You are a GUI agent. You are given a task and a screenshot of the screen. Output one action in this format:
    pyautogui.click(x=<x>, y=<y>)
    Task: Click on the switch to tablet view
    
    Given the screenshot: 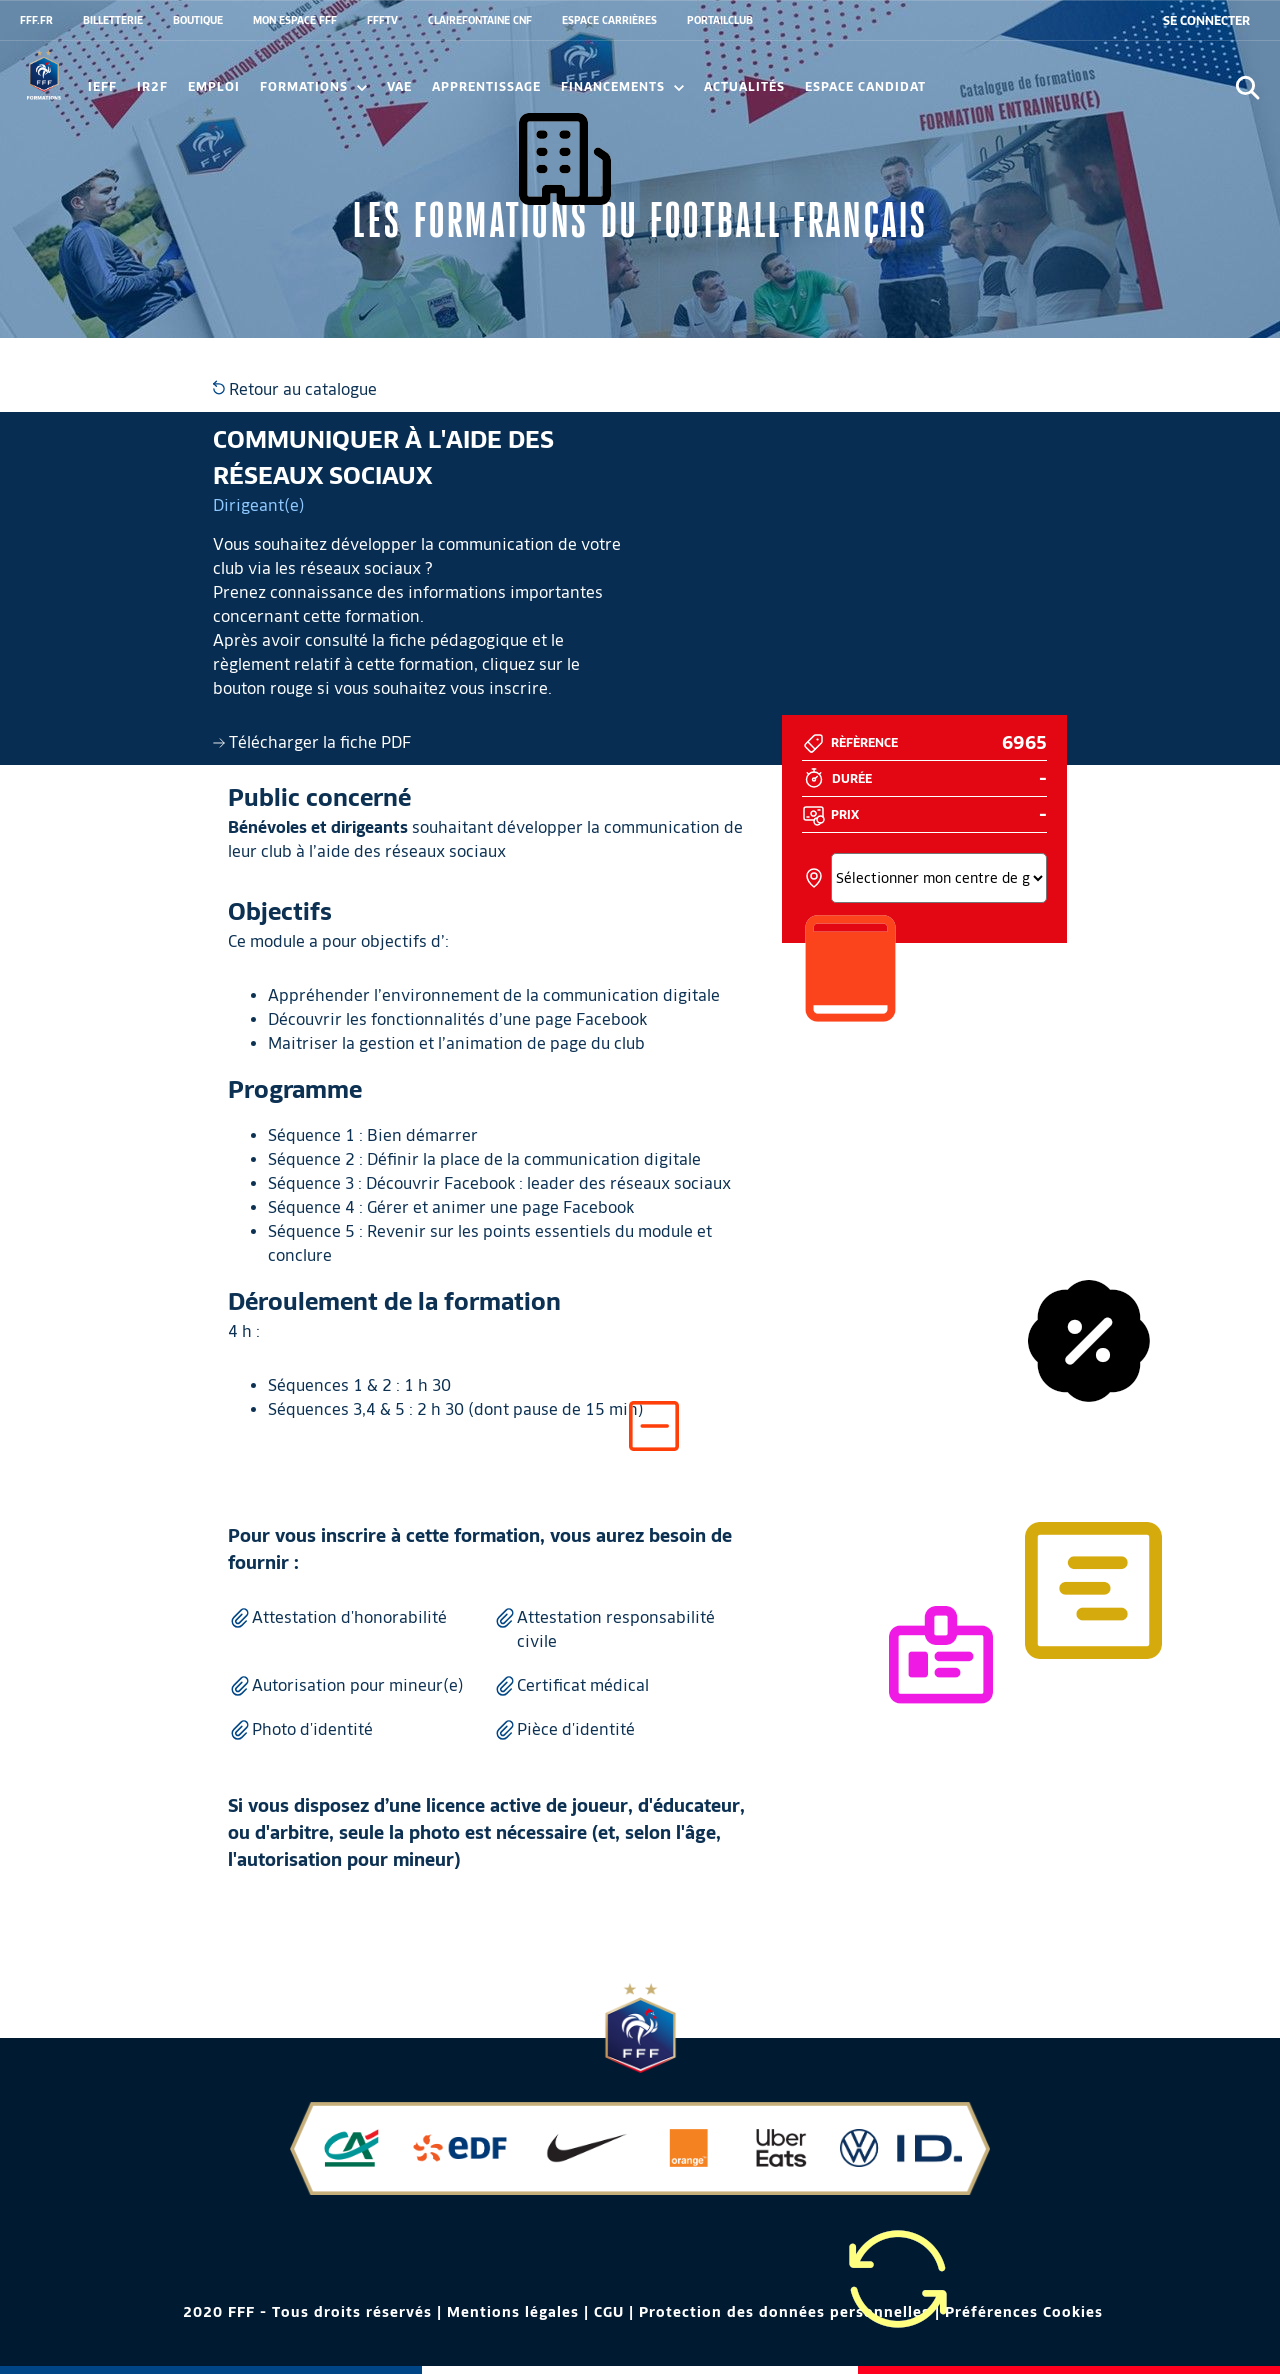 What is the action you would take?
    pyautogui.click(x=850, y=968)
    